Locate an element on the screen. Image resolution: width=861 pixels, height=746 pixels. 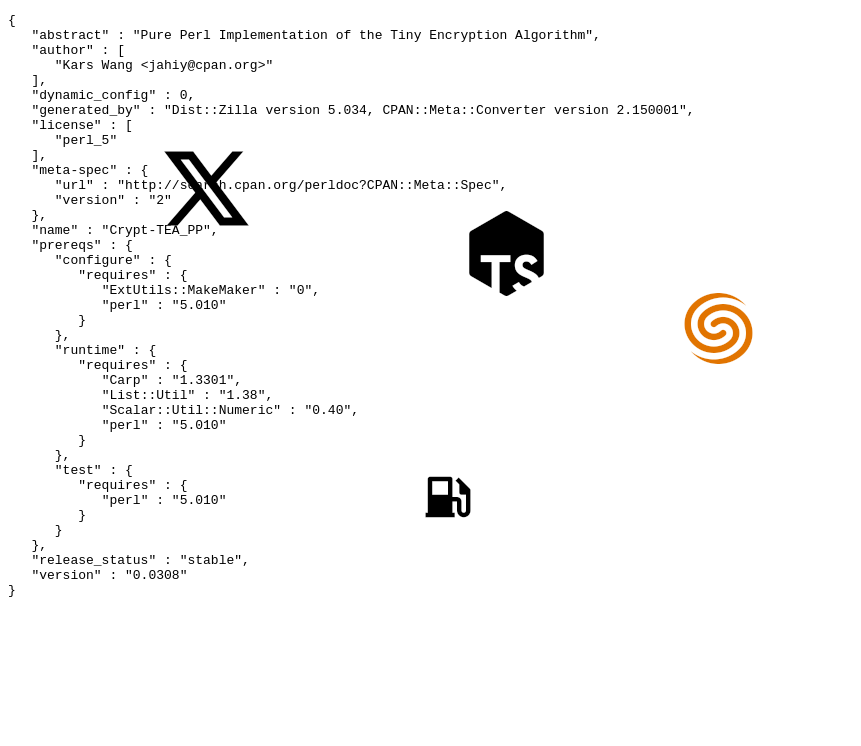
share to X (formerly Twitter) is located at coordinates (206, 188).